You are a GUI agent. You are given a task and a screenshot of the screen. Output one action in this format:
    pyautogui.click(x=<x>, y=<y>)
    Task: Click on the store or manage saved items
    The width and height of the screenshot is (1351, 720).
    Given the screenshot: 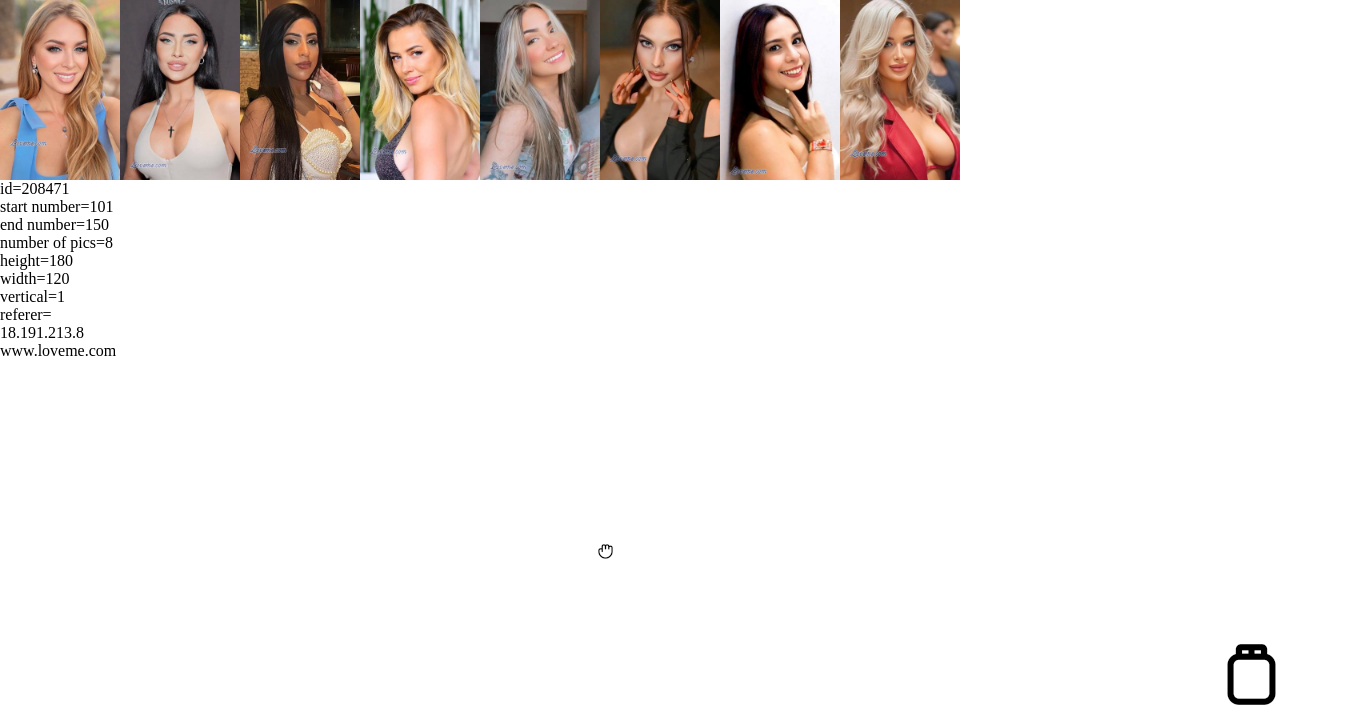 What is the action you would take?
    pyautogui.click(x=1251, y=674)
    